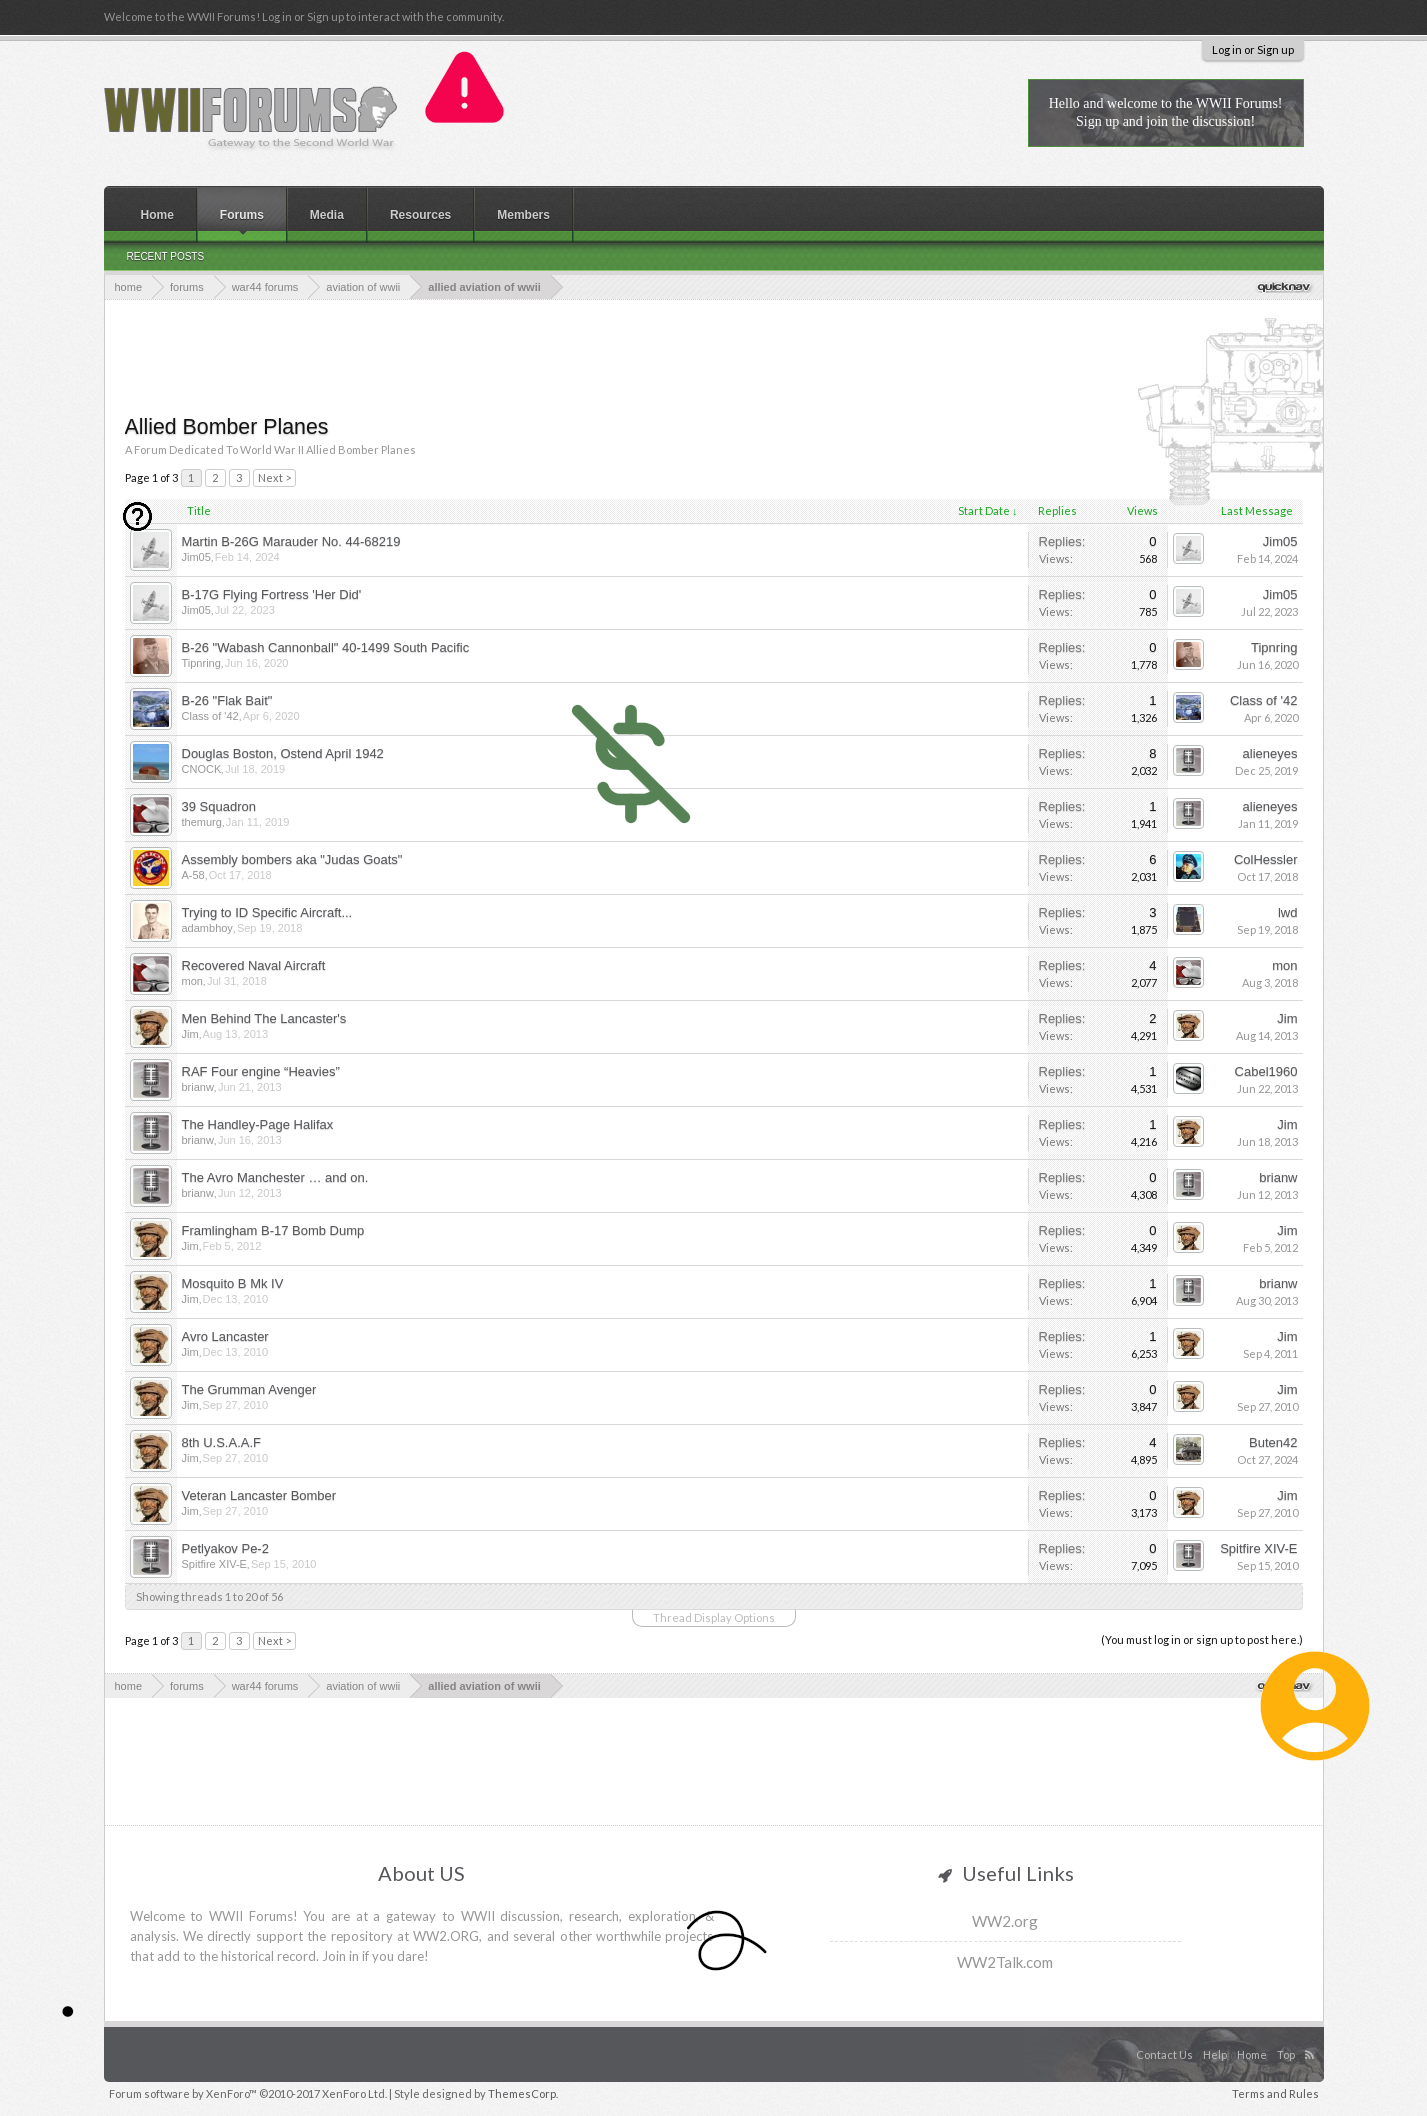 This screenshot has width=1427, height=2116. What do you see at coordinates (464, 91) in the screenshot?
I see `indicates a warning or caution state` at bounding box center [464, 91].